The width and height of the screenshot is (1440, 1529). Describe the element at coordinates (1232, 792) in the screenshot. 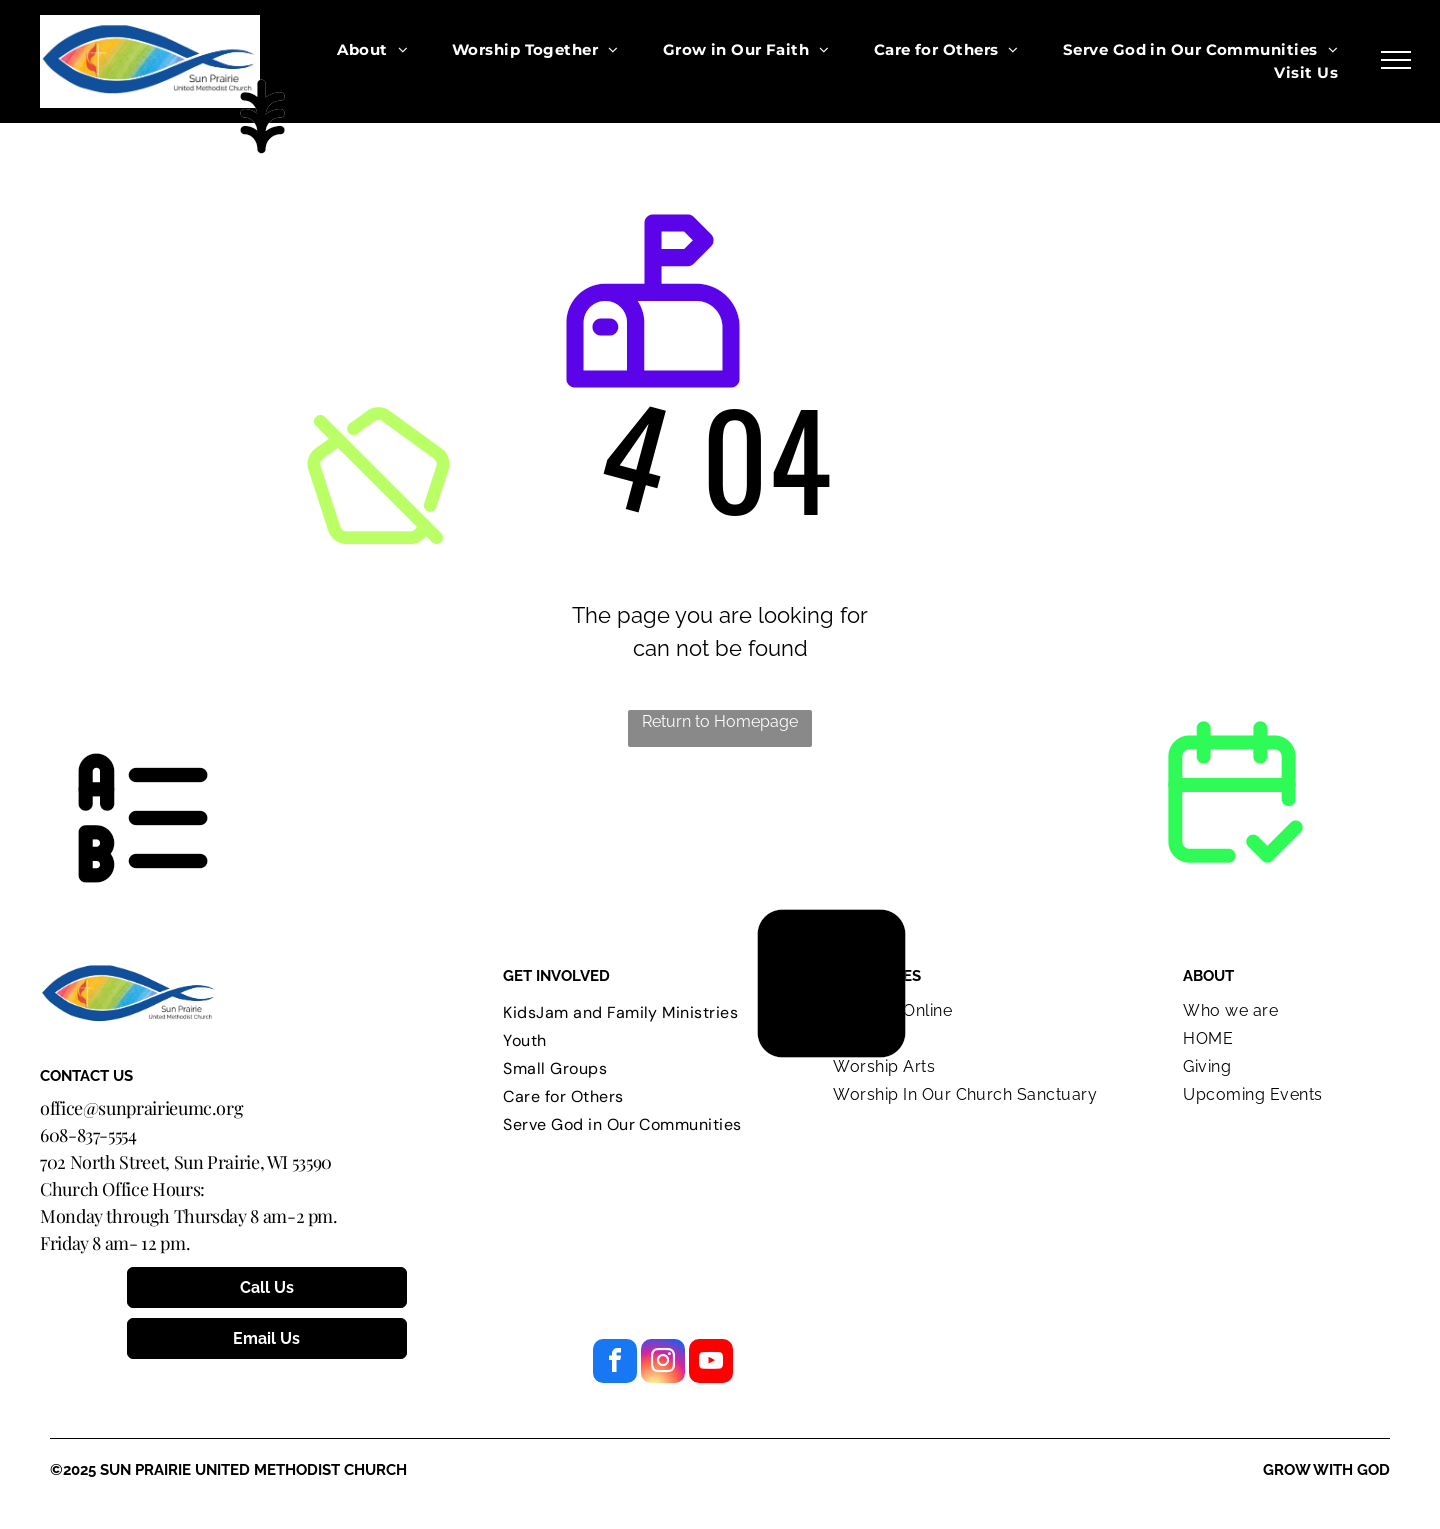

I see `confirm or complete a scheduled event` at that location.